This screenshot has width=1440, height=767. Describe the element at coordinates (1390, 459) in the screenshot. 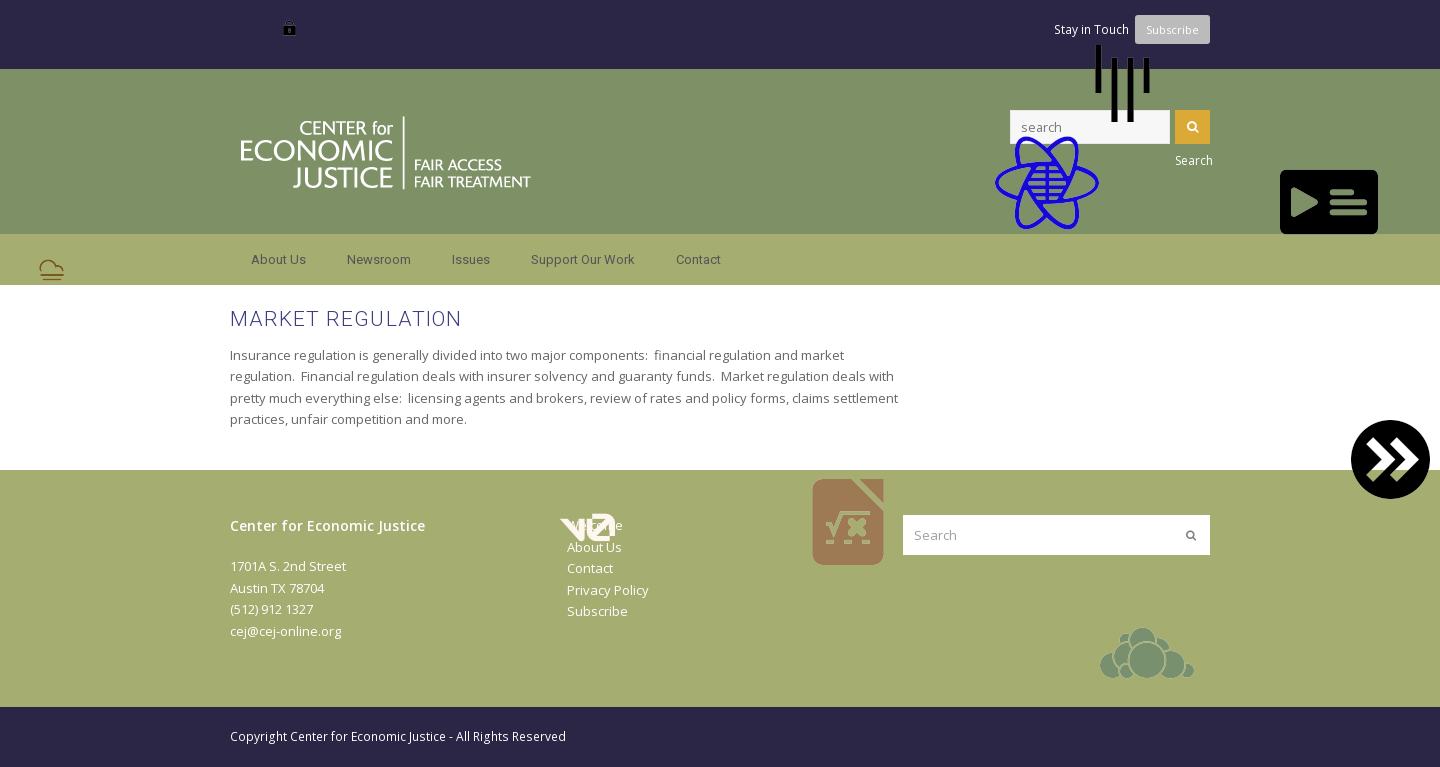

I see `esbuild JavaScript bundler logo` at that location.